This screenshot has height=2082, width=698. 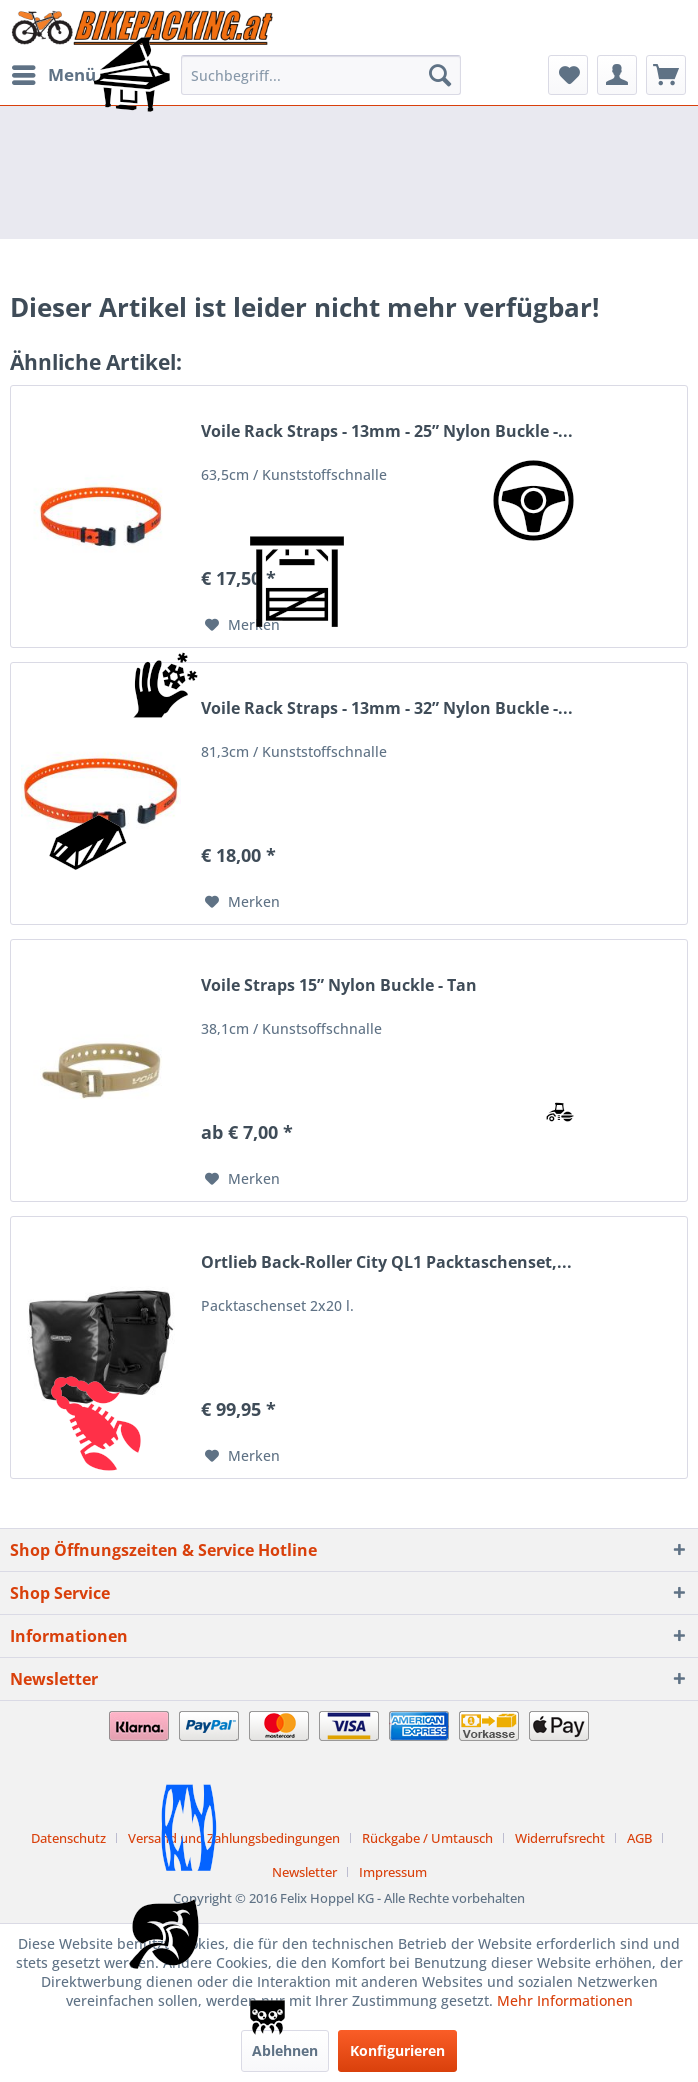 I want to click on spider or arachnid enemy character in a game, so click(x=267, y=2017).